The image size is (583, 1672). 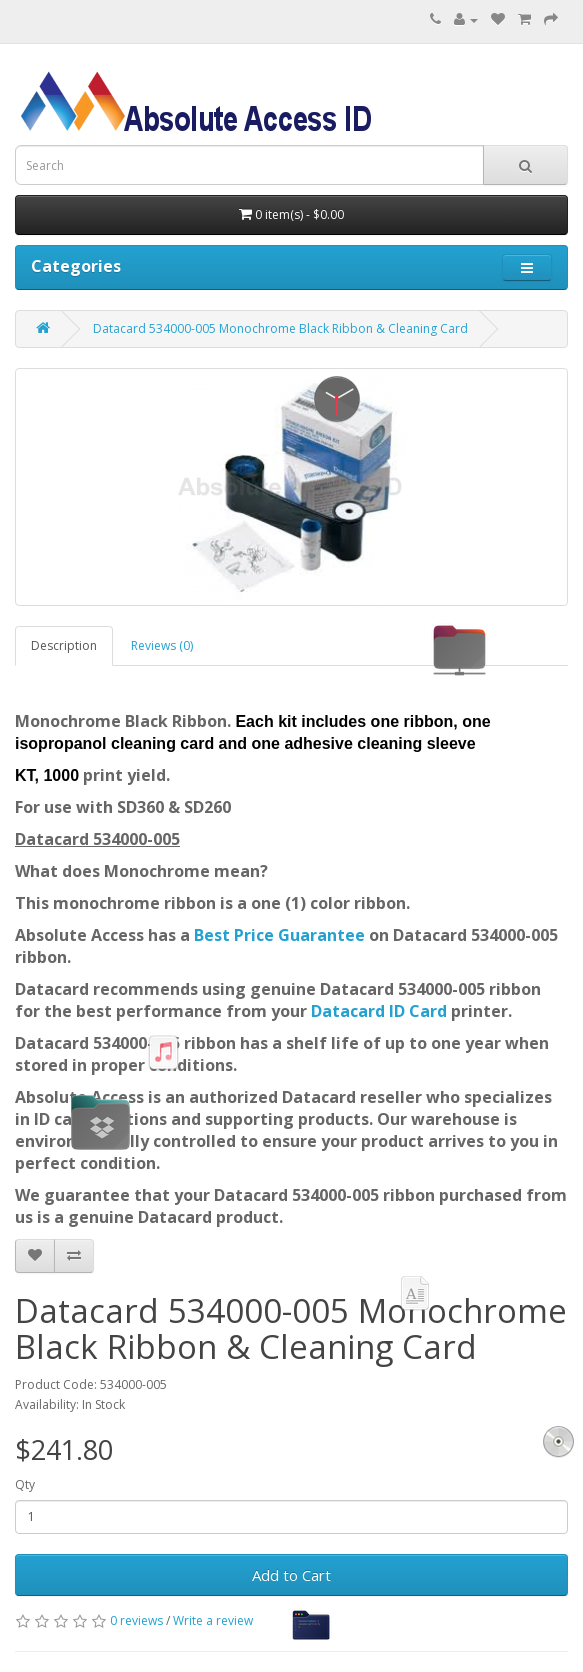 What do you see at coordinates (100, 1122) in the screenshot?
I see `open your Dropbox synced folder` at bounding box center [100, 1122].